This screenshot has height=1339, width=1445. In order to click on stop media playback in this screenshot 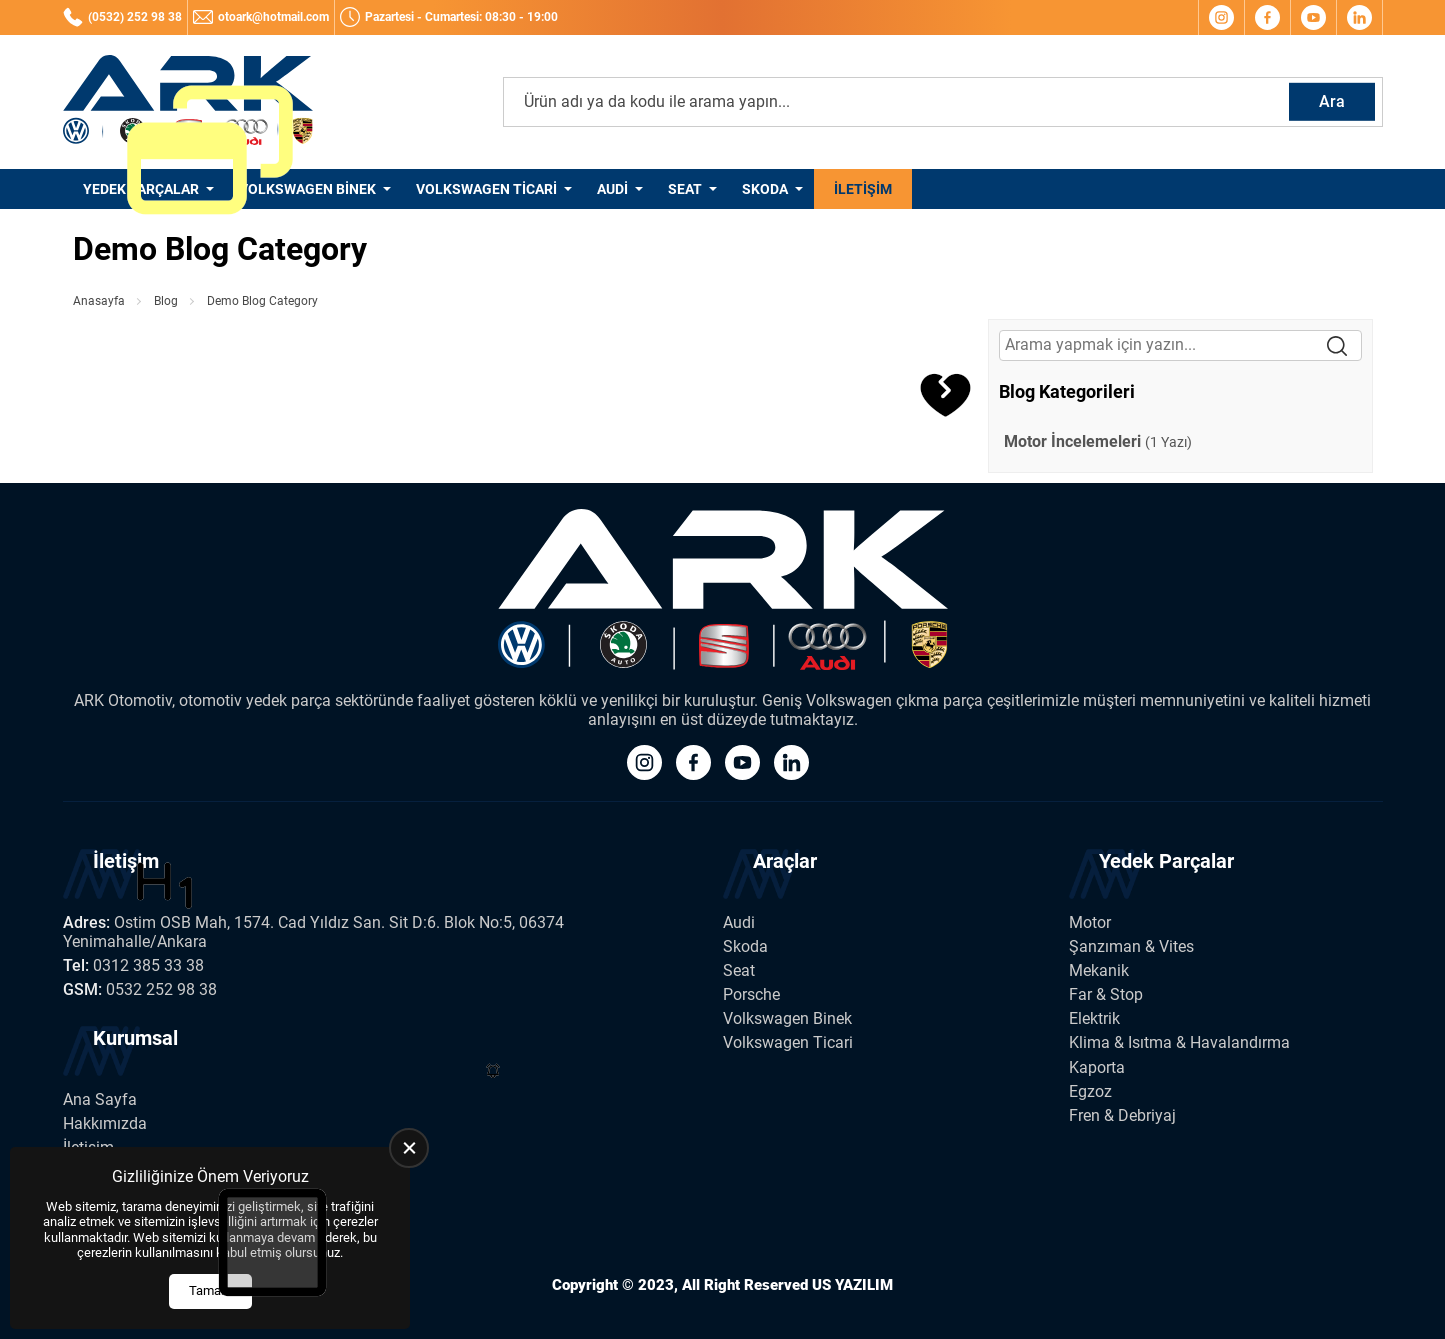, I will do `click(272, 1242)`.